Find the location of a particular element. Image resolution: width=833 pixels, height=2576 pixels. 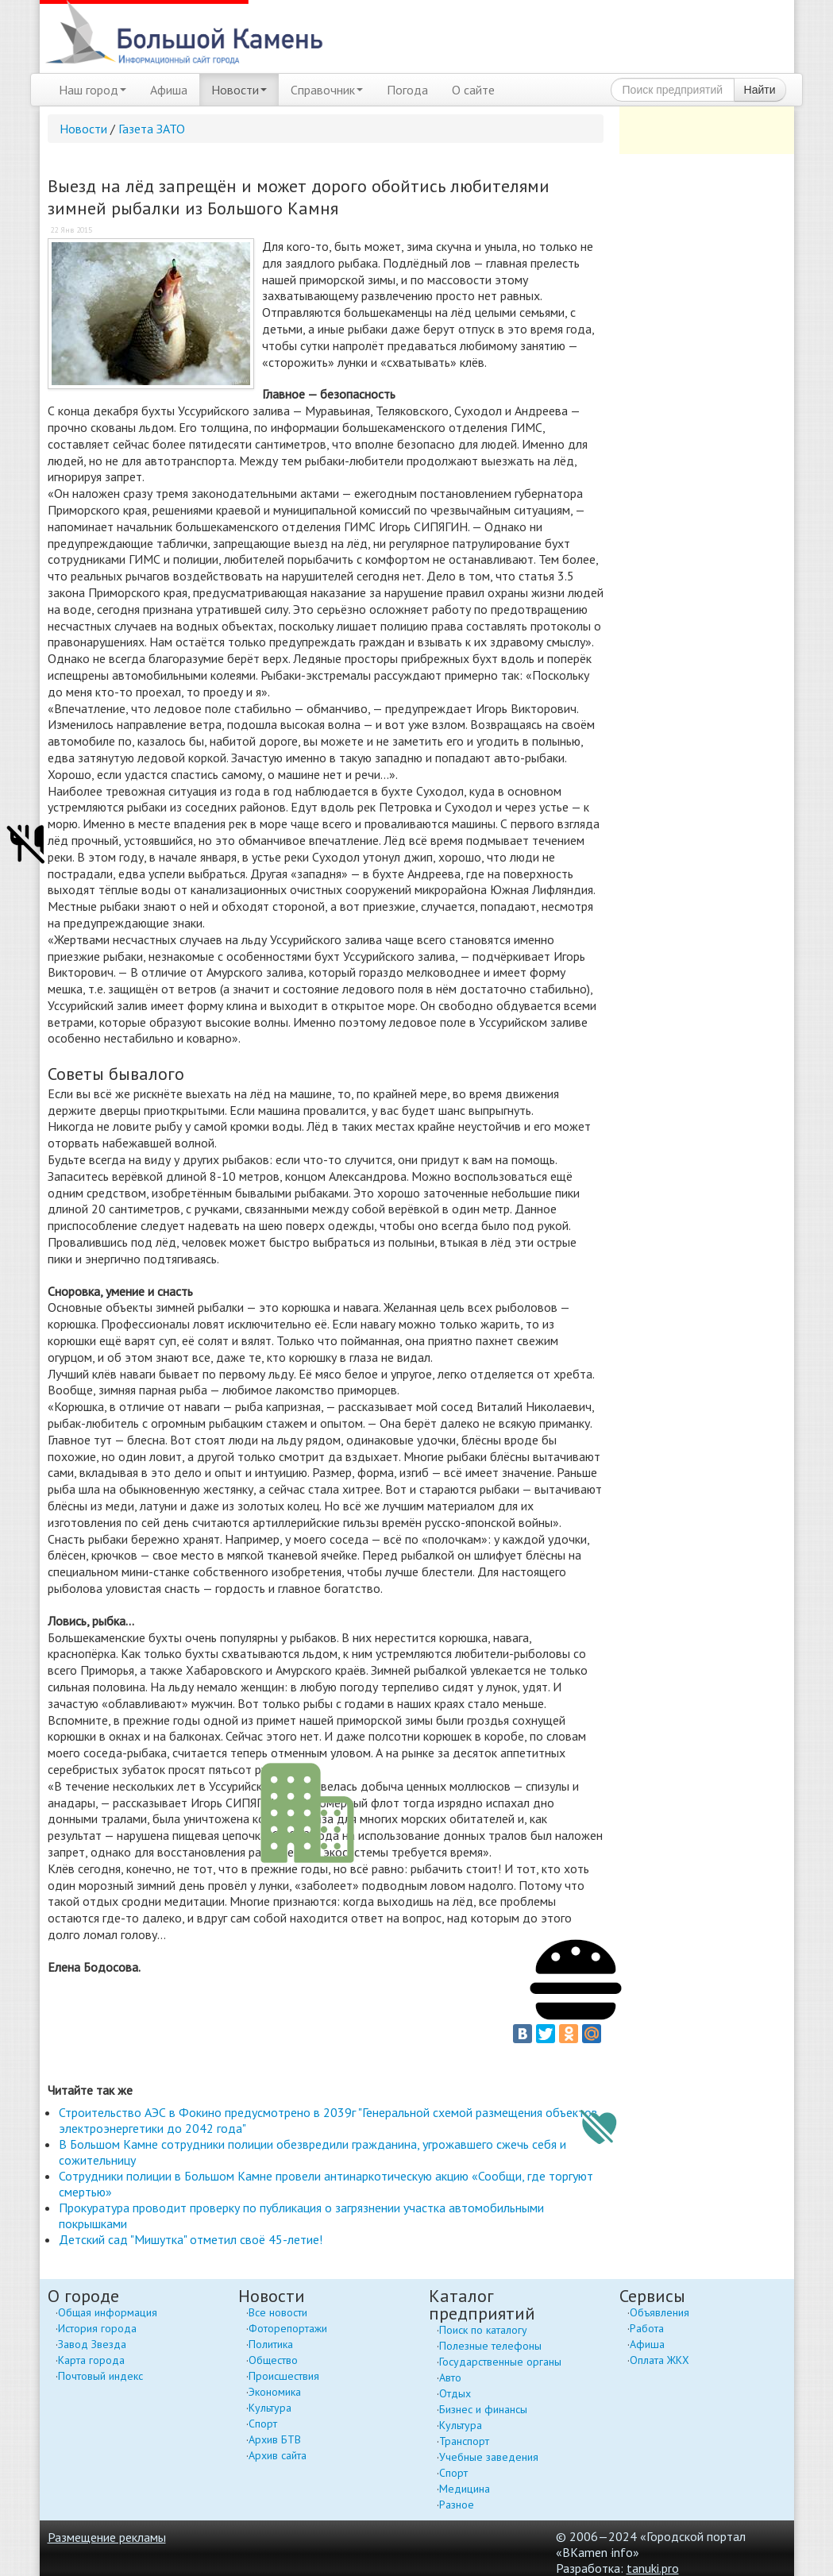

indicates no food or meals available is located at coordinates (27, 843).